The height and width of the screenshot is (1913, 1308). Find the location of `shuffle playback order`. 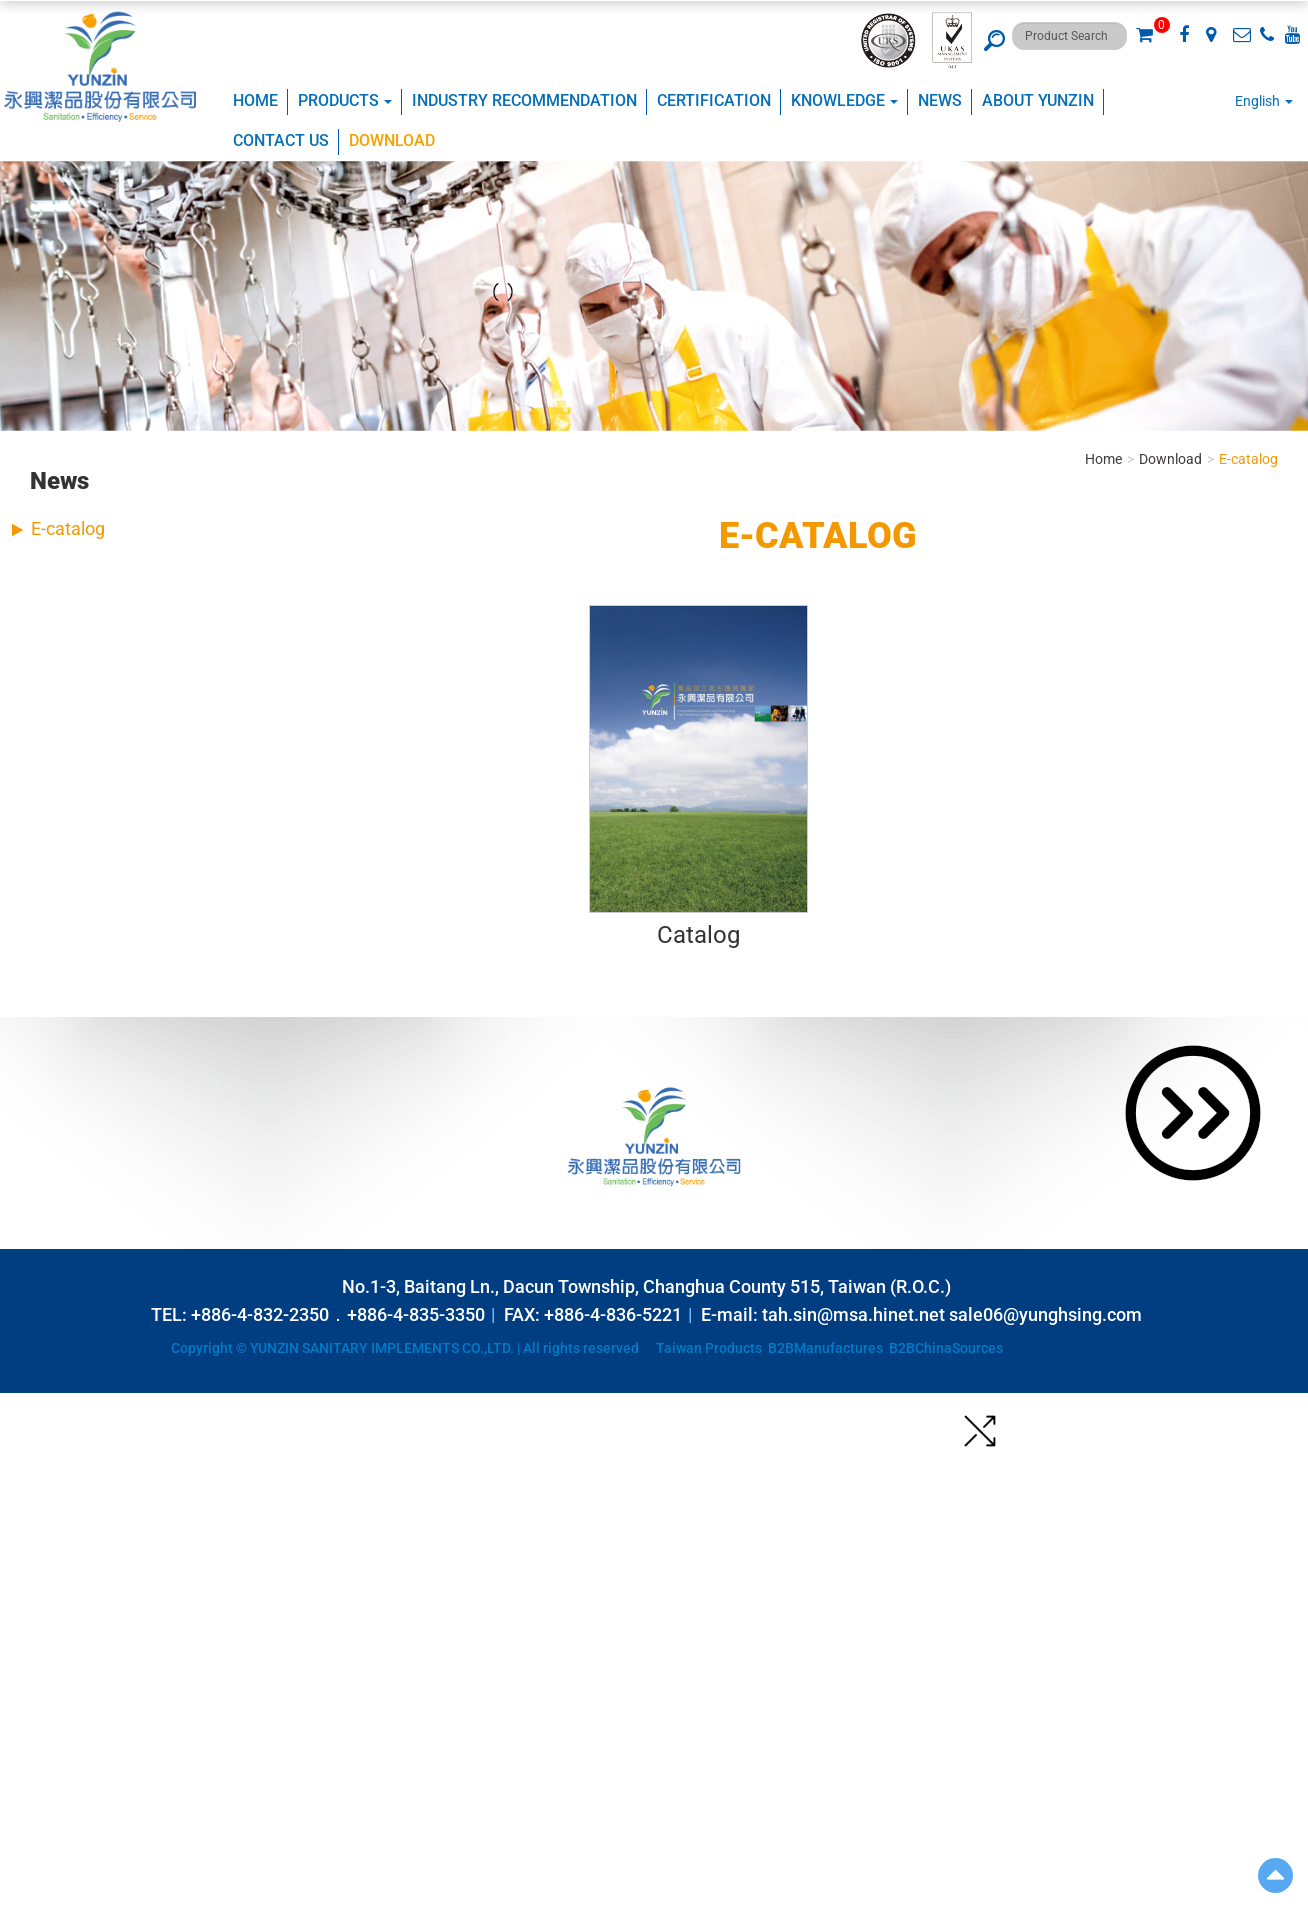

shuffle playback order is located at coordinates (980, 1431).